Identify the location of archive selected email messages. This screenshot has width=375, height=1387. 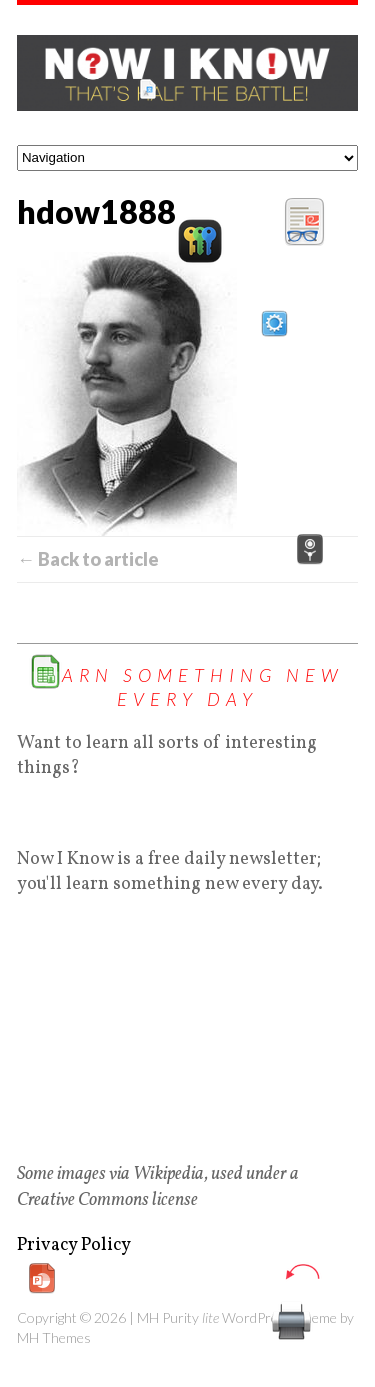
(310, 549).